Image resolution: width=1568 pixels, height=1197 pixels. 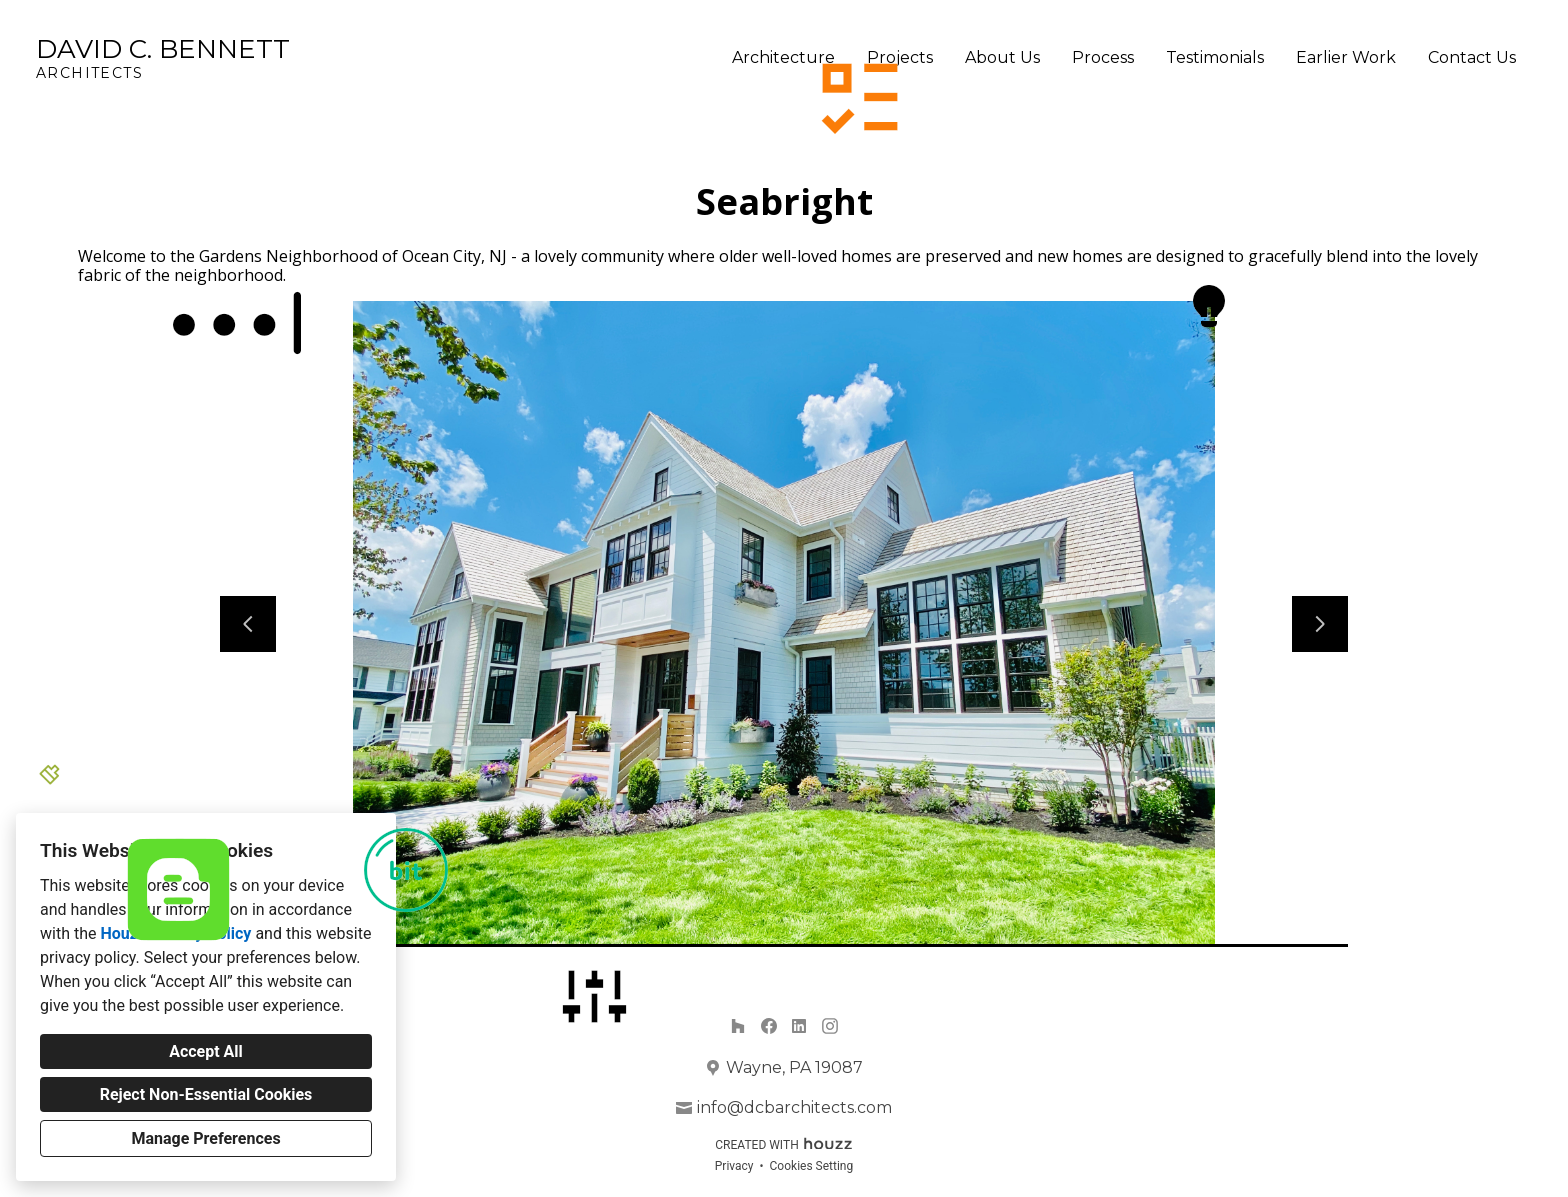 What do you see at coordinates (860, 97) in the screenshot?
I see `view completed tasks in a checklist` at bounding box center [860, 97].